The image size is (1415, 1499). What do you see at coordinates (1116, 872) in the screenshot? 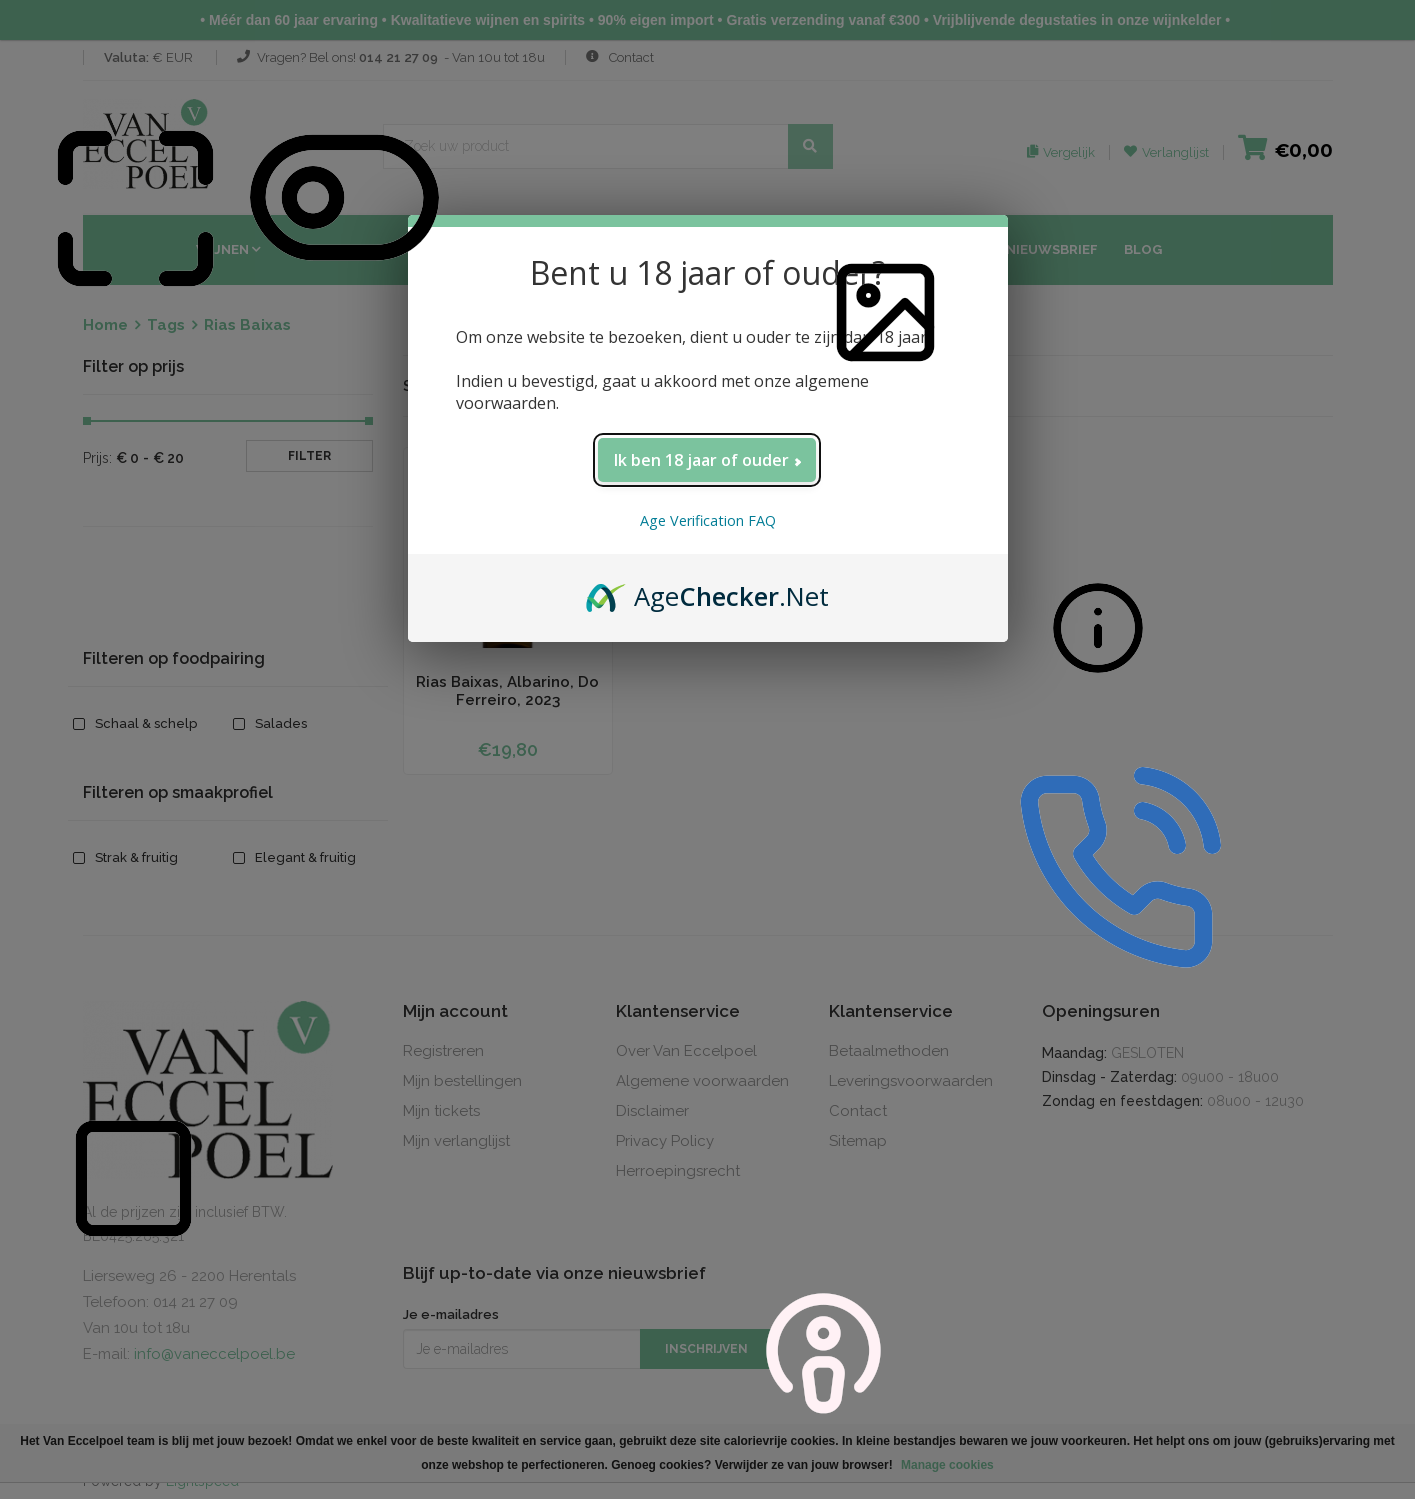
I see `make a phone call` at bounding box center [1116, 872].